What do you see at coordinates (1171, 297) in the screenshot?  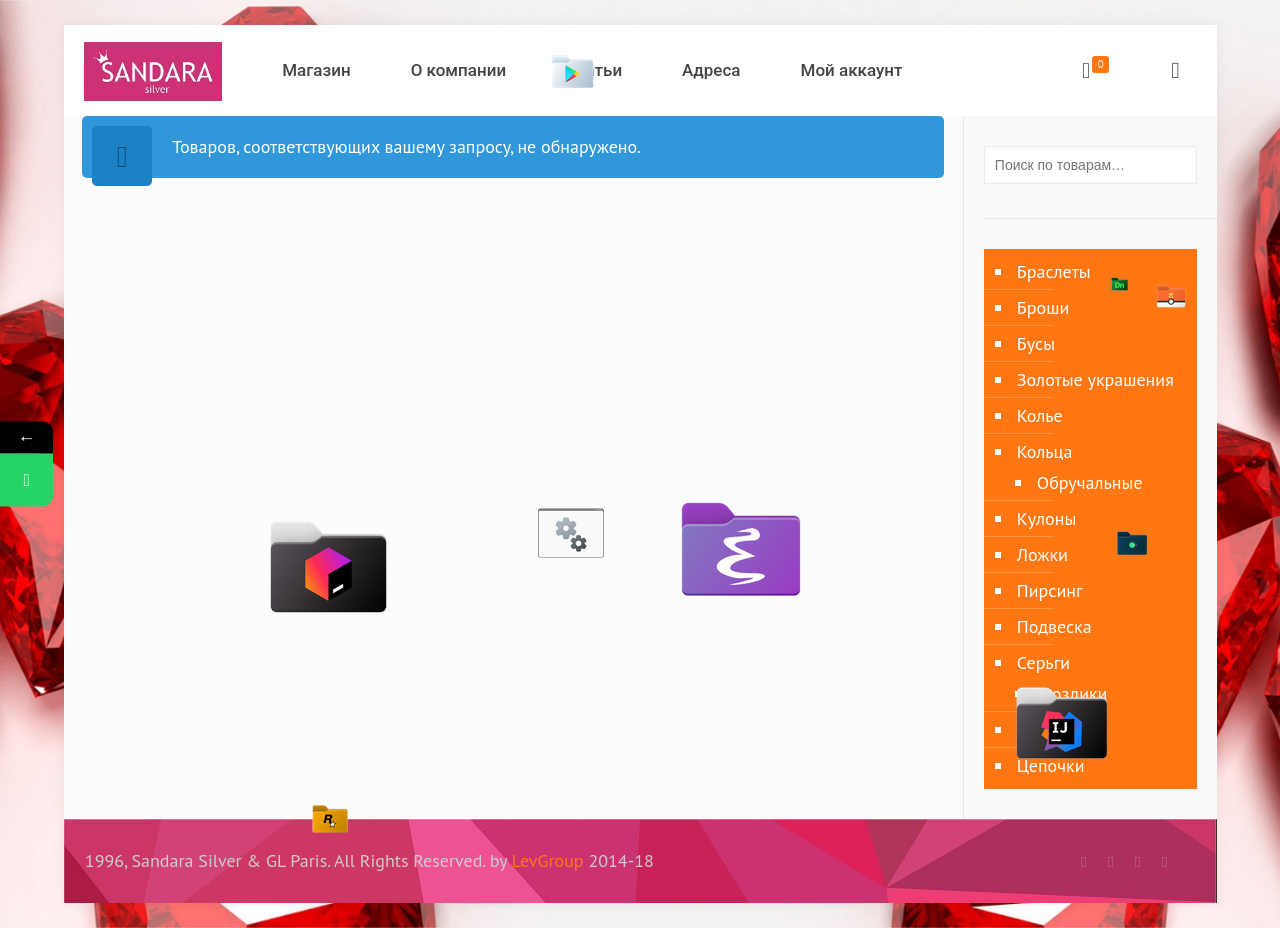 I see `folder containing pokémon-related files or games` at bounding box center [1171, 297].